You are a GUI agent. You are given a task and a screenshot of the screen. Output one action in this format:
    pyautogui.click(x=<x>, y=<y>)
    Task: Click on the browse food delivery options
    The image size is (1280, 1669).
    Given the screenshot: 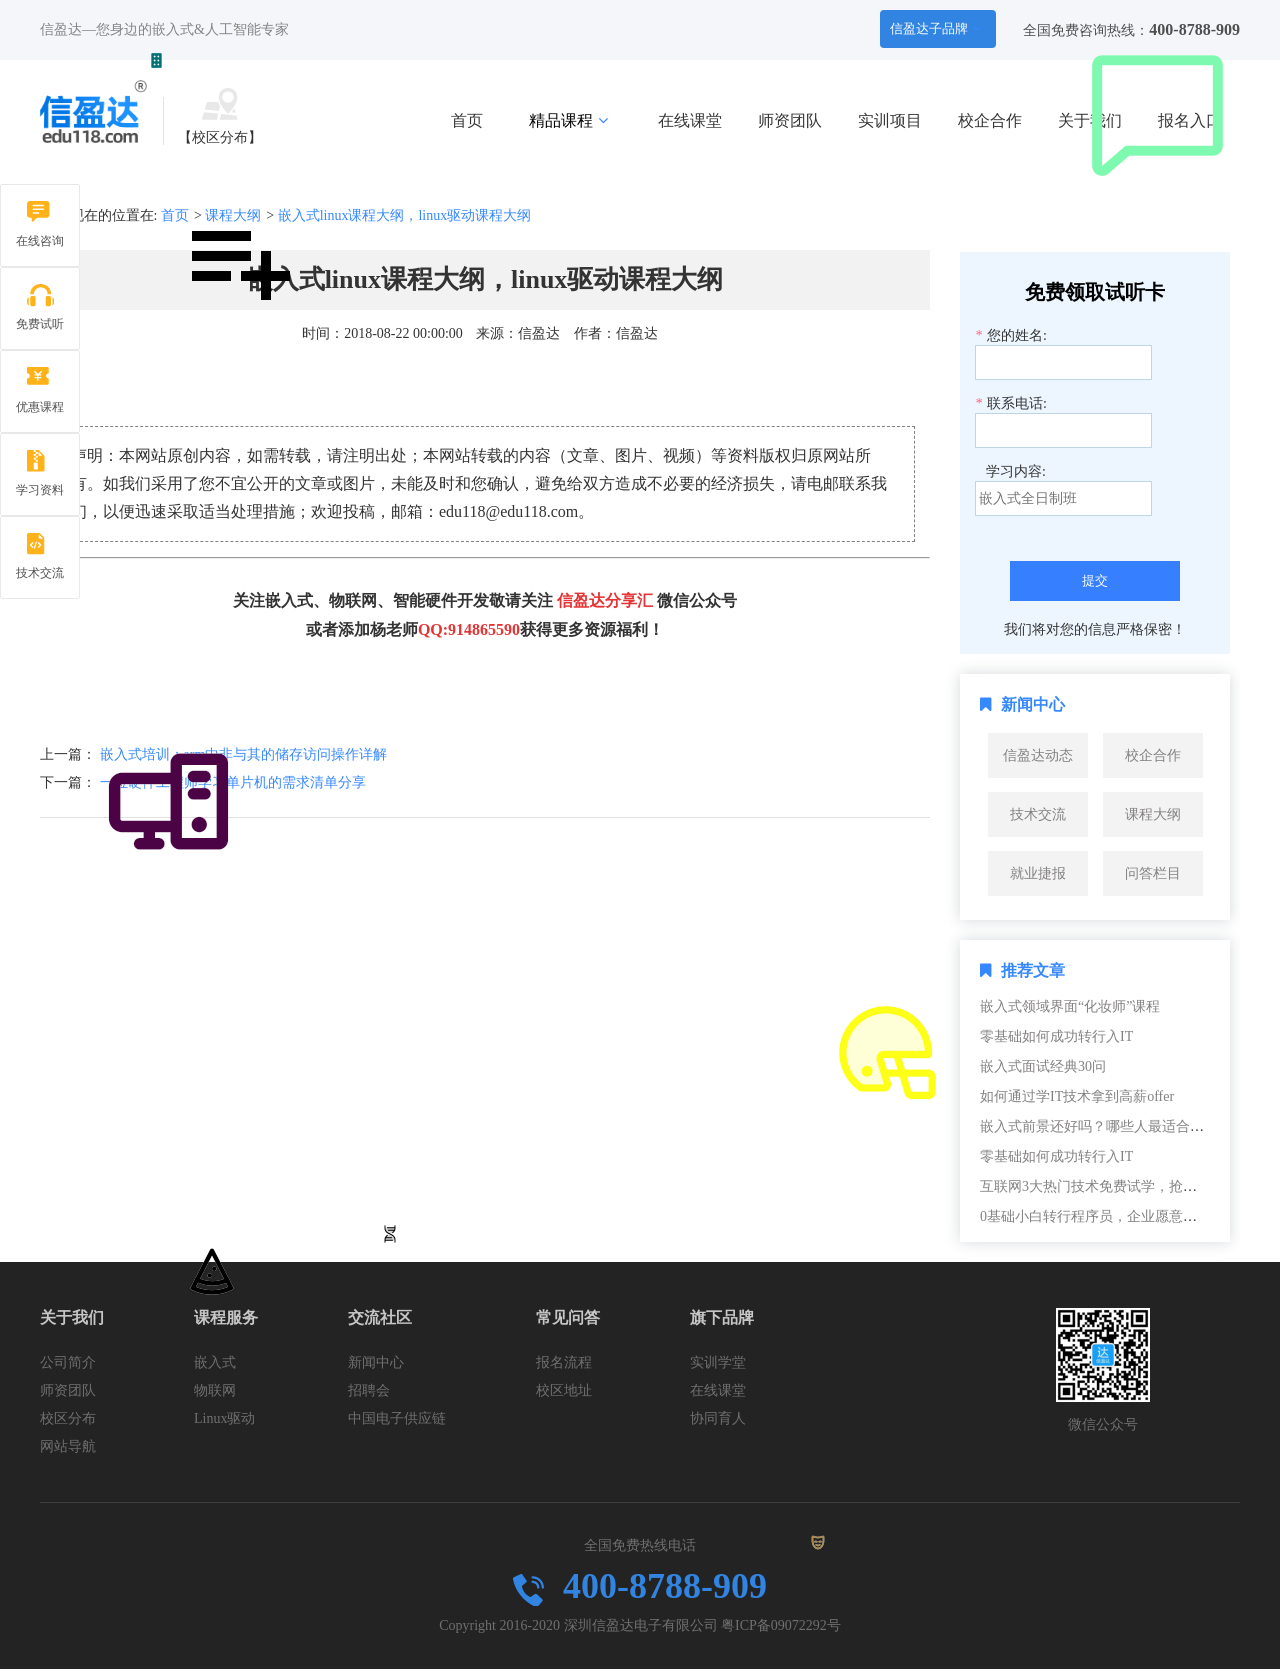 What is the action you would take?
    pyautogui.click(x=212, y=1271)
    